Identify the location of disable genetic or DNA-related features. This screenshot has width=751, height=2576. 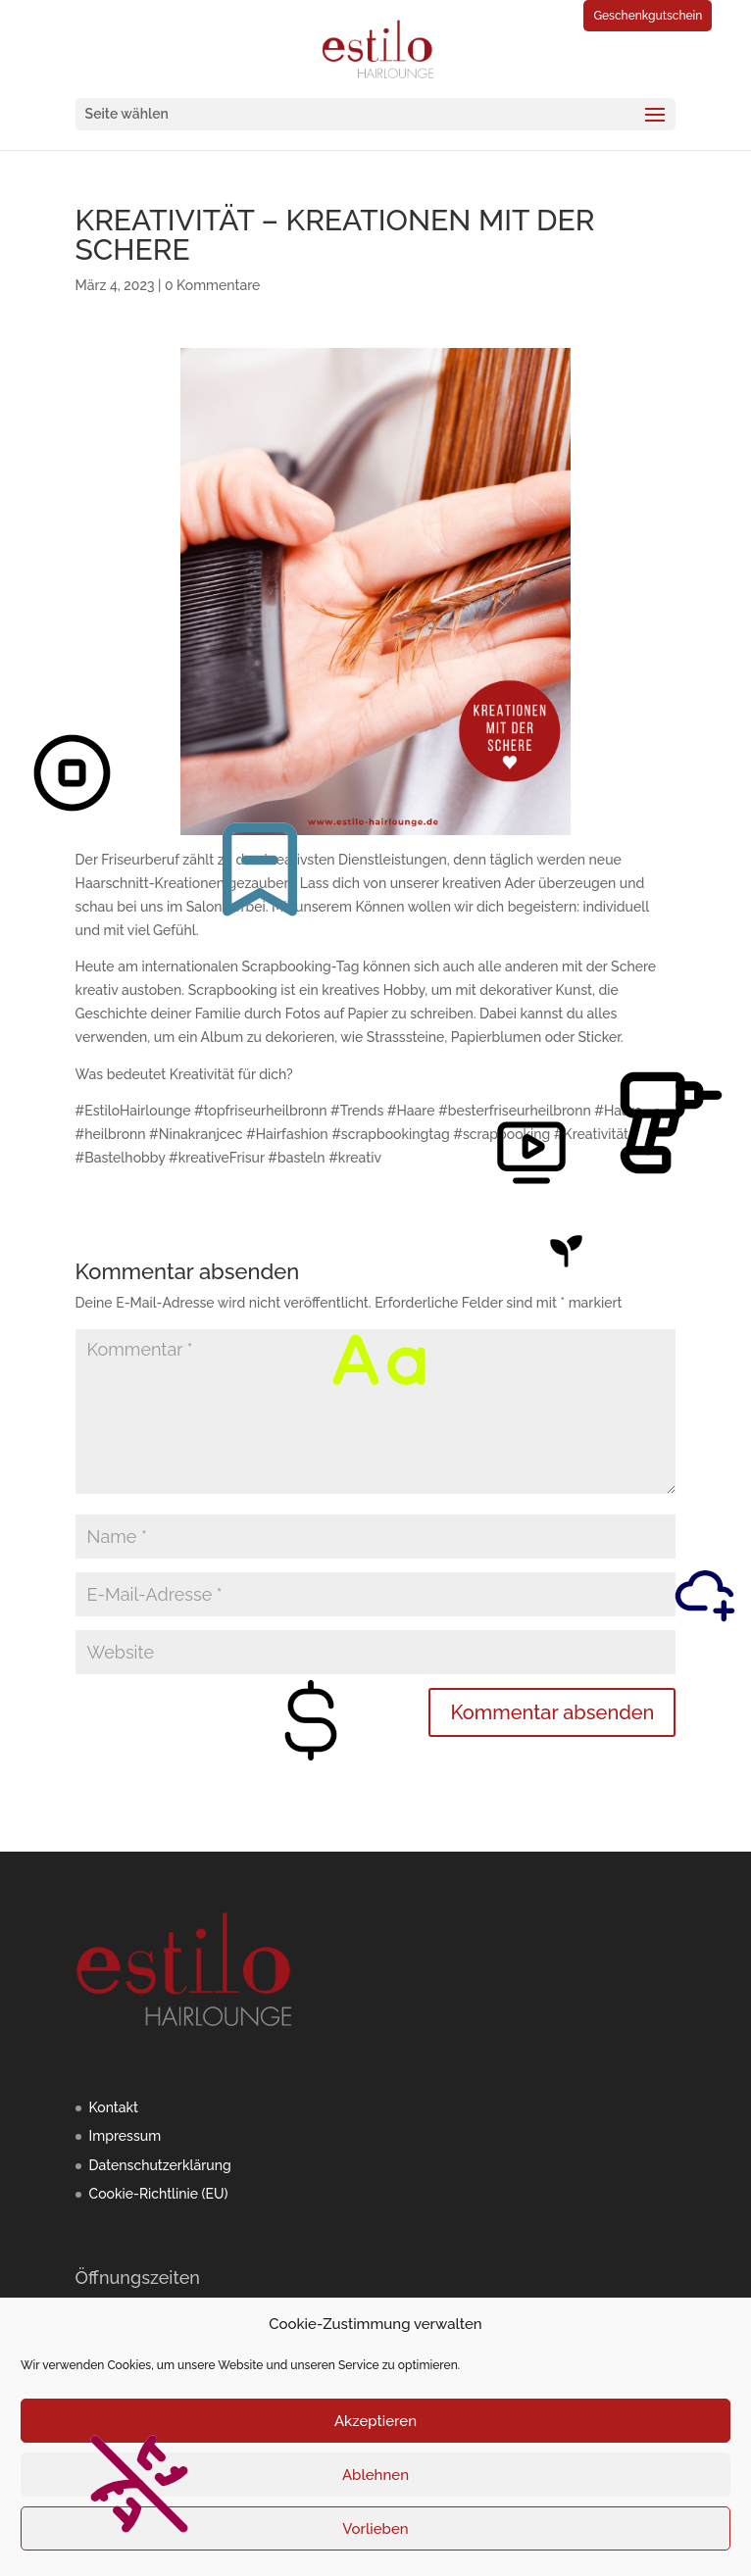
(139, 2484).